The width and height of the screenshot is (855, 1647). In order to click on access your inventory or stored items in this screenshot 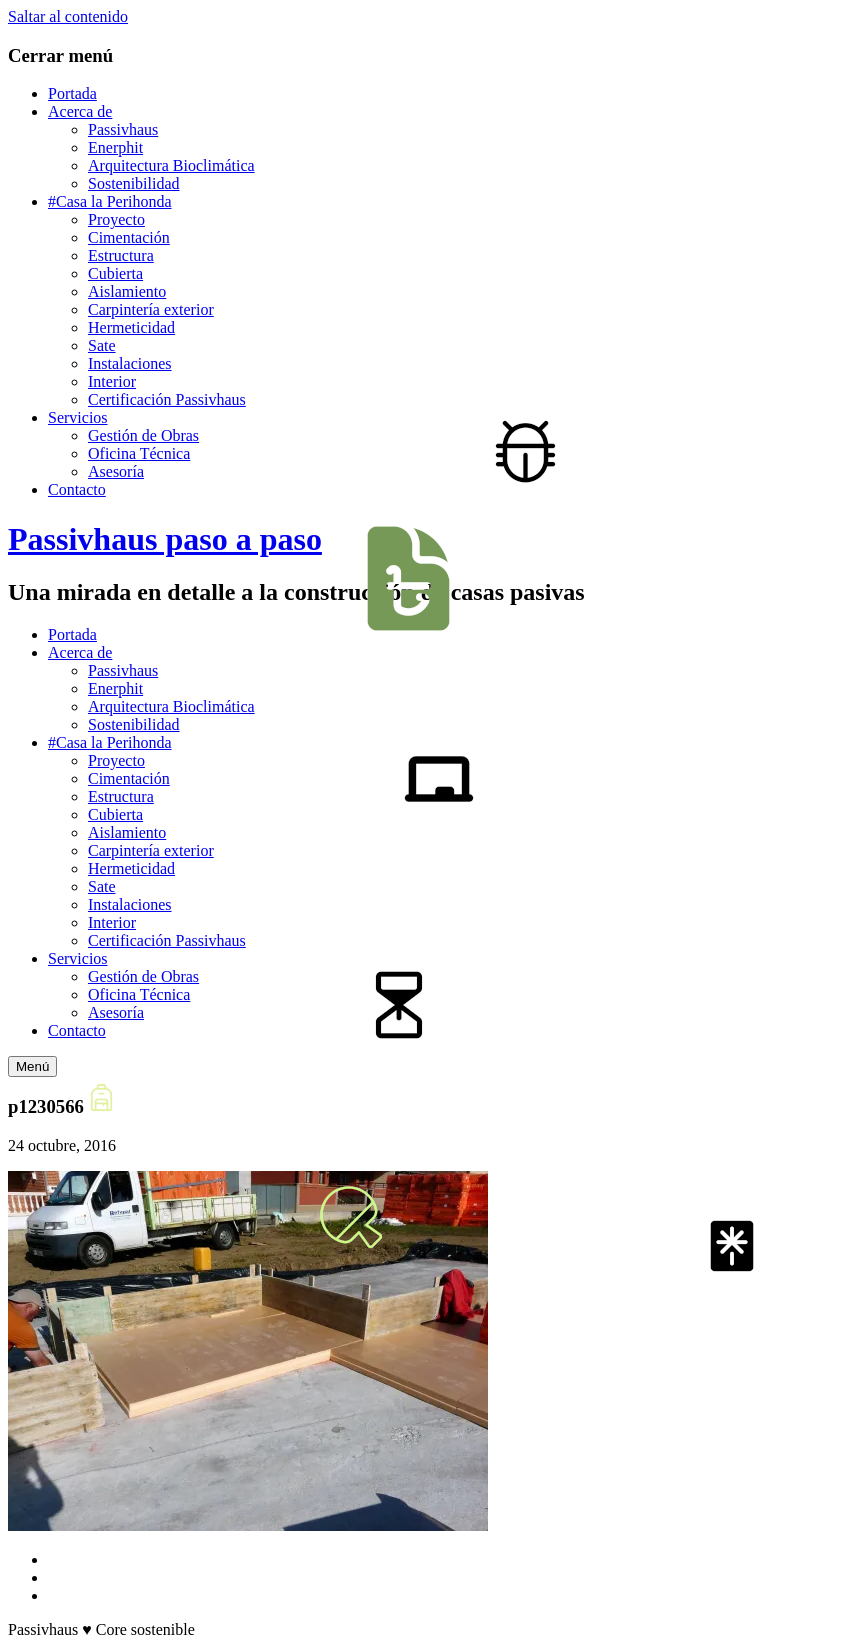, I will do `click(101, 1098)`.